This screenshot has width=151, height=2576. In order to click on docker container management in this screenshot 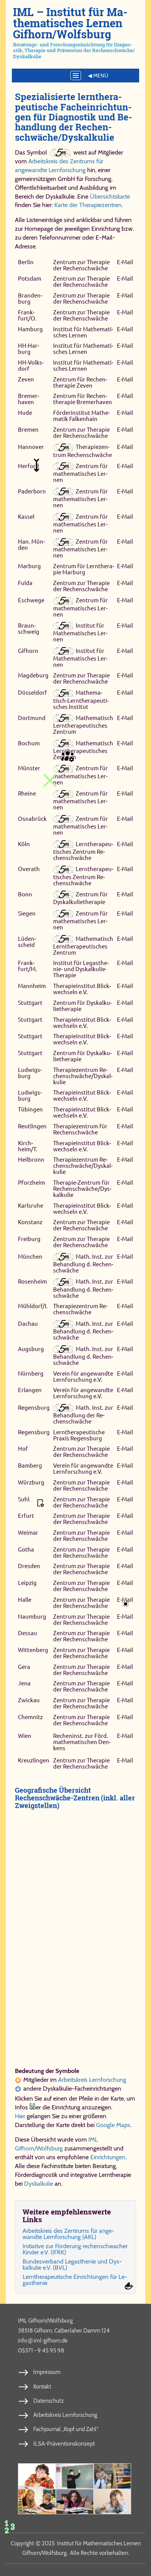, I will do `click(128, 2286)`.